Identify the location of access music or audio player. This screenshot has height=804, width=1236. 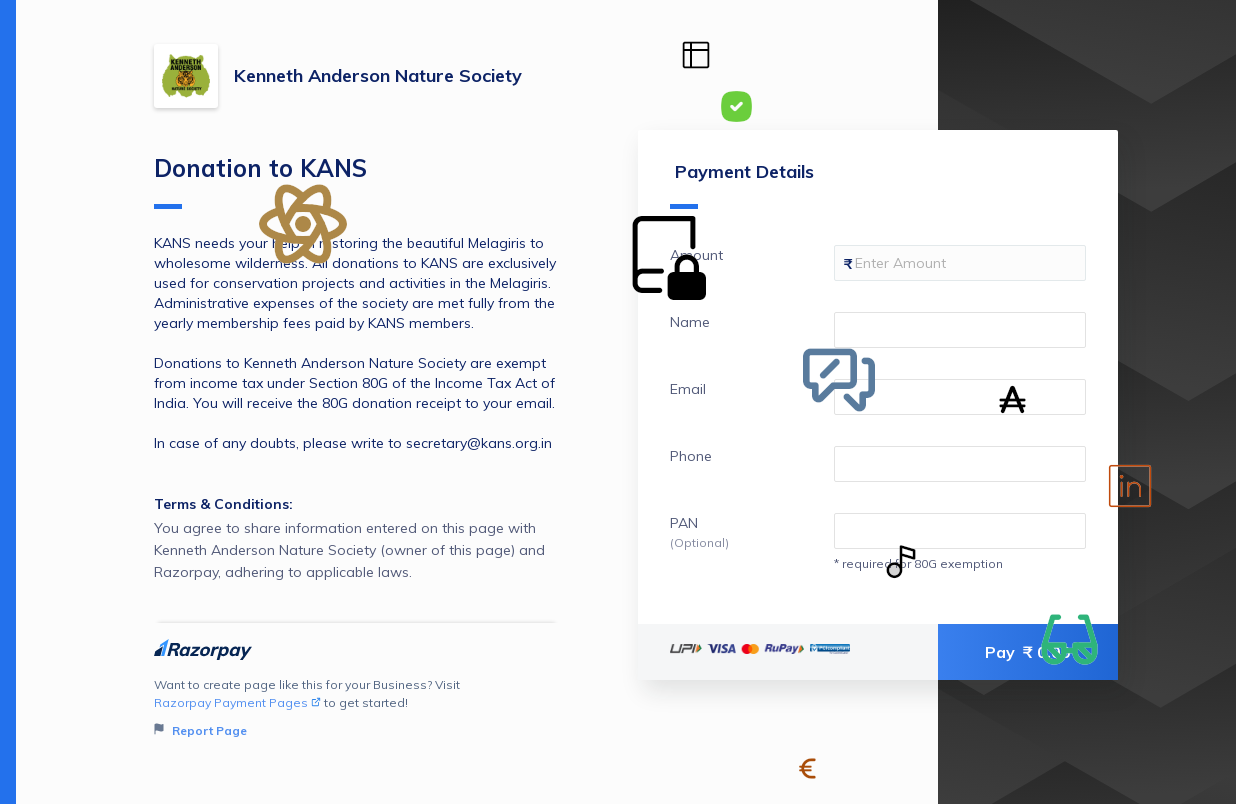
(901, 561).